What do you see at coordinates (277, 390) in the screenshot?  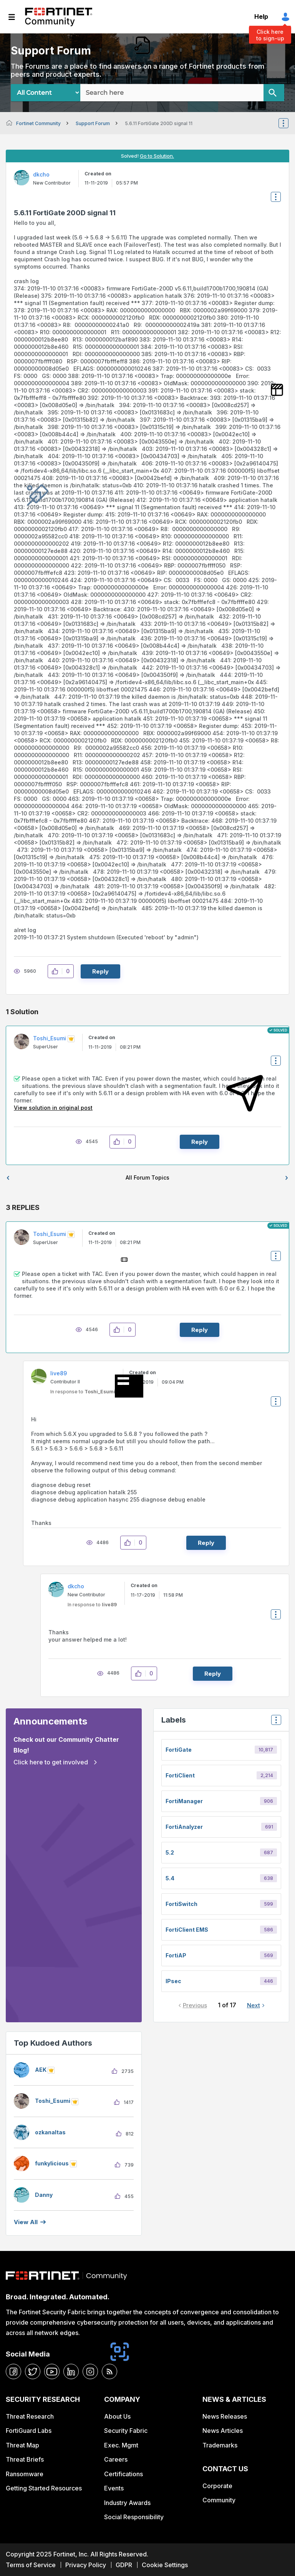 I see `insert a new row into a table` at bounding box center [277, 390].